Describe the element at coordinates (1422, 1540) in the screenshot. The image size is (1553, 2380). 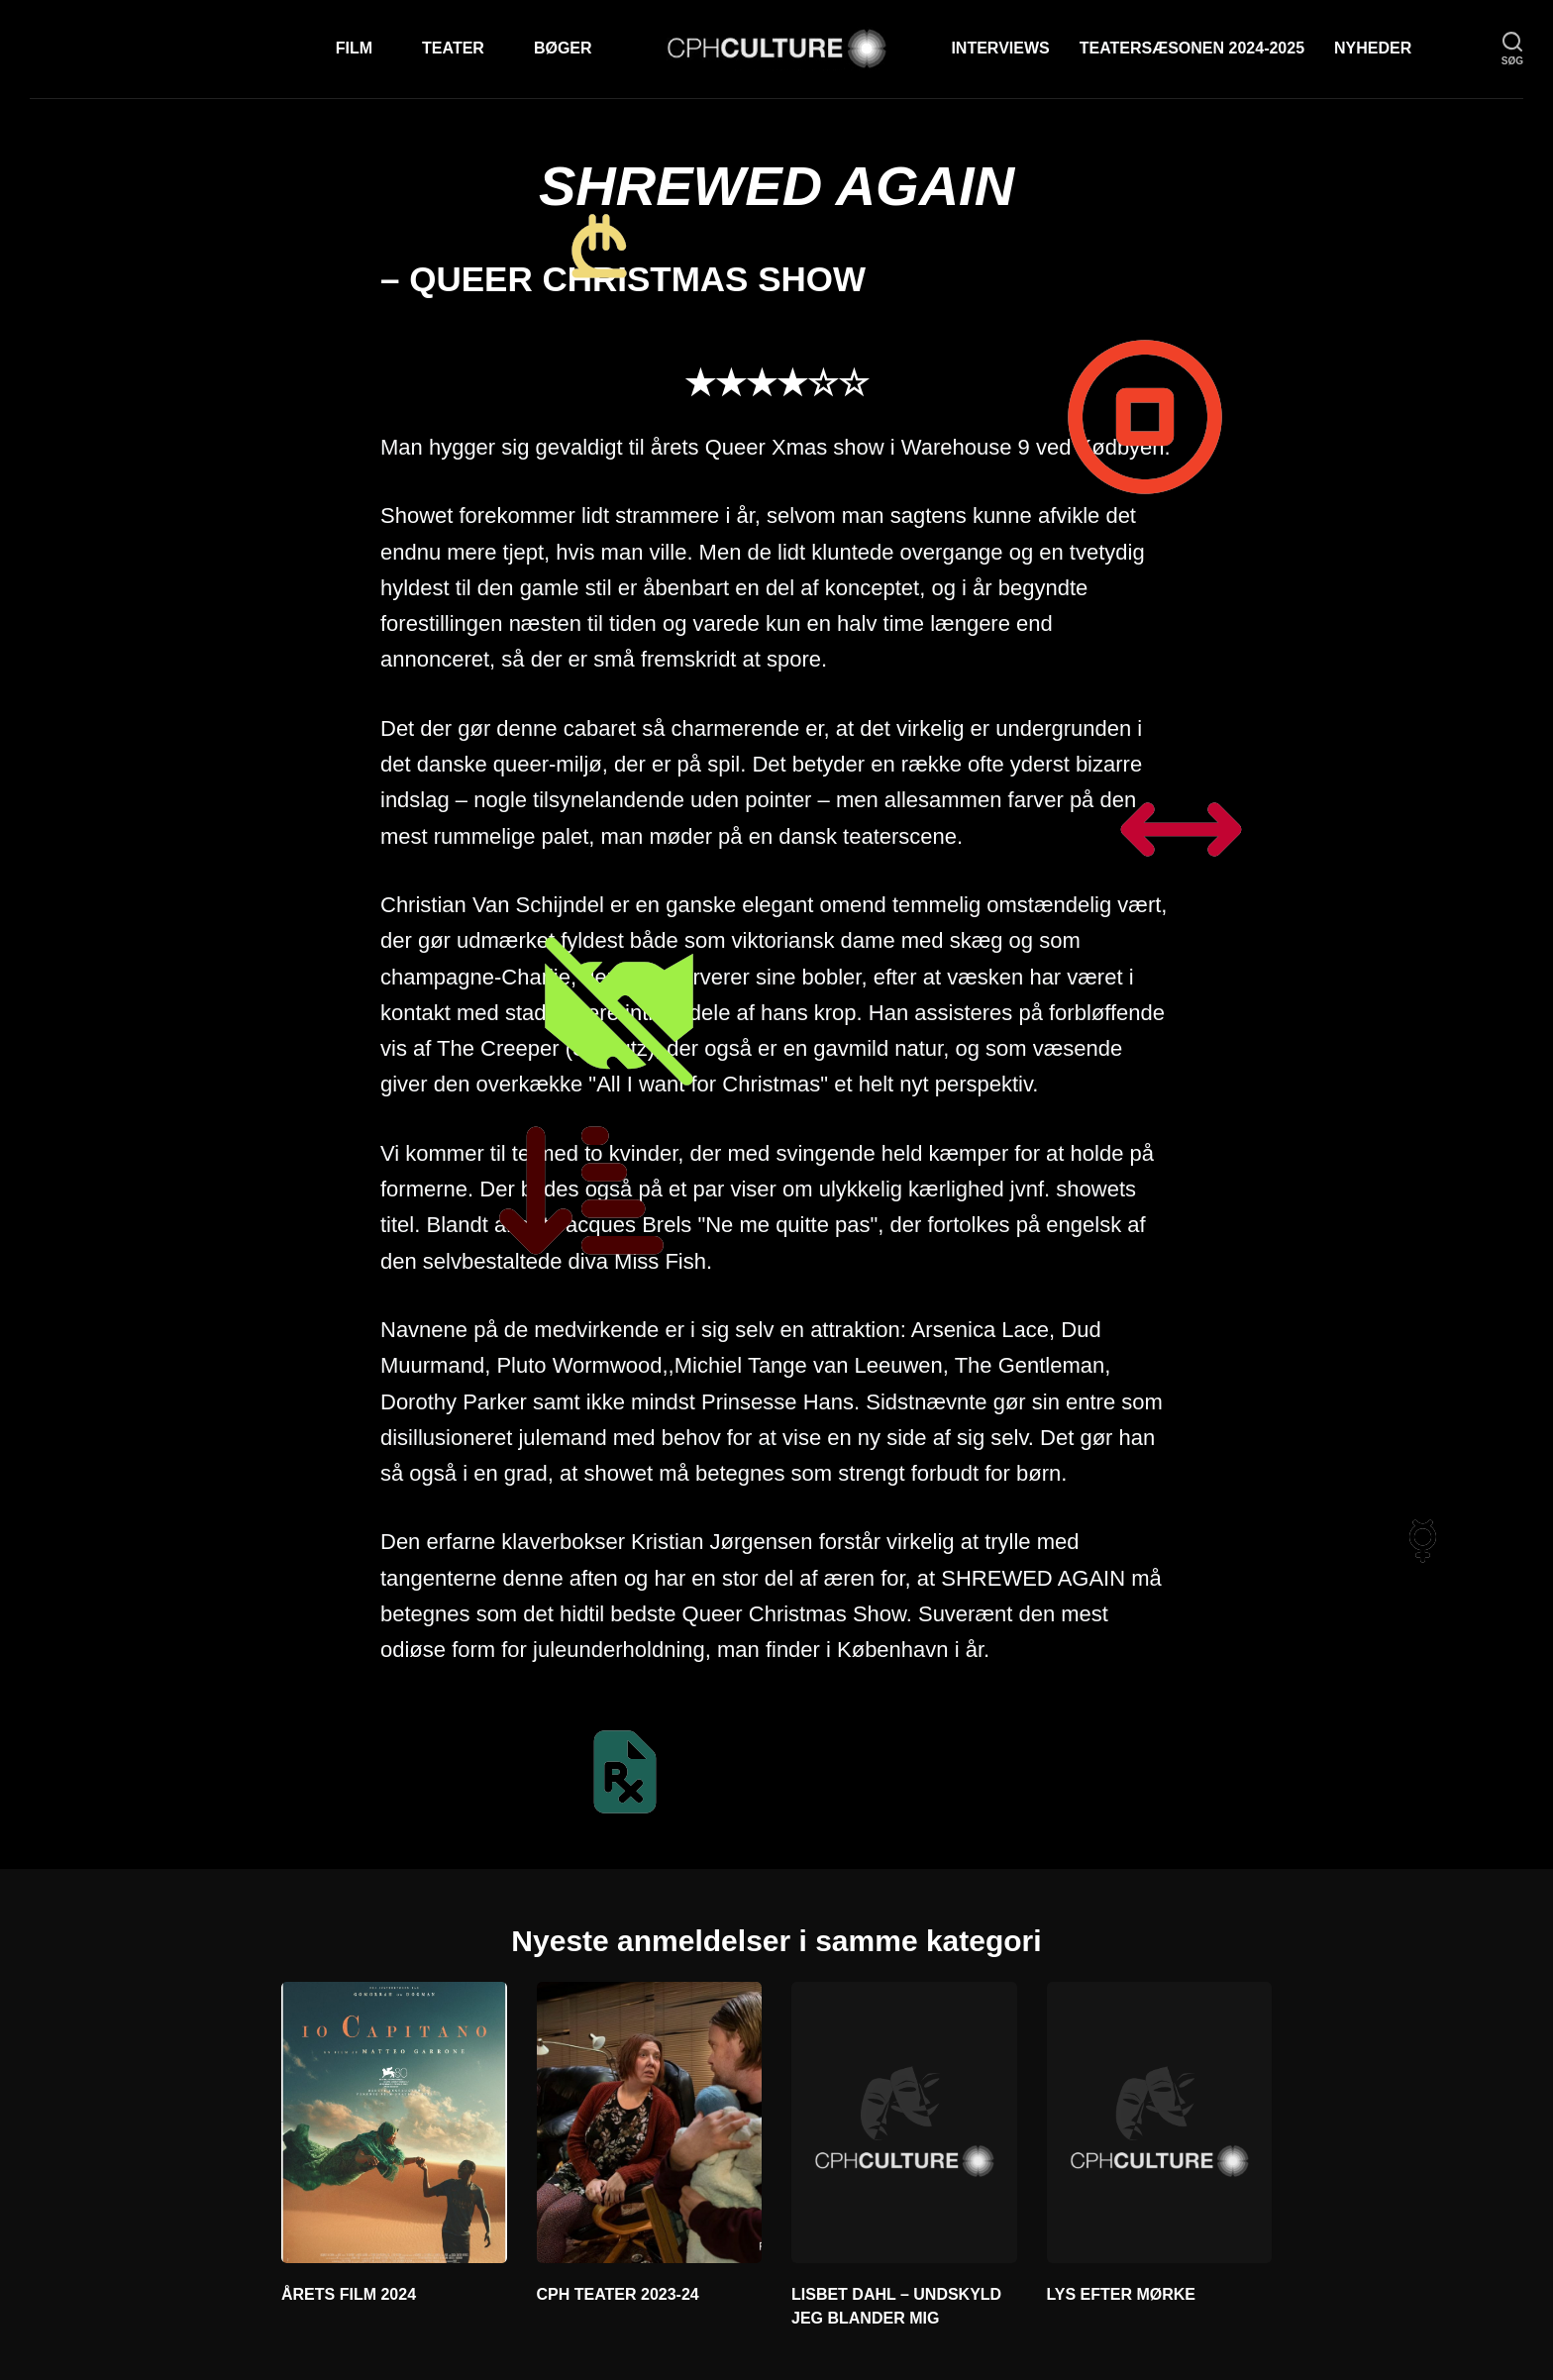
I see `indicates mercury as a planetary or astrological symbol` at that location.